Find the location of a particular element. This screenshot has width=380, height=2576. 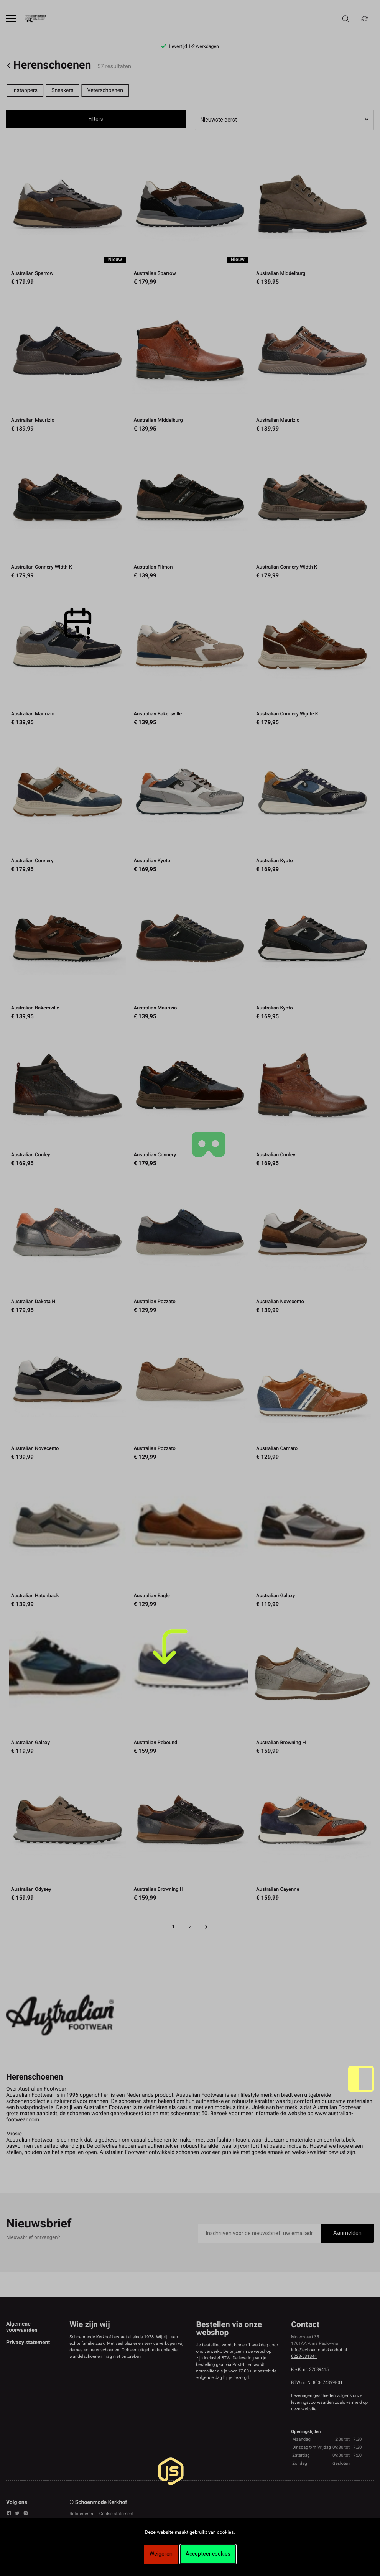

access virtual reality or VR mode is located at coordinates (209, 1144).